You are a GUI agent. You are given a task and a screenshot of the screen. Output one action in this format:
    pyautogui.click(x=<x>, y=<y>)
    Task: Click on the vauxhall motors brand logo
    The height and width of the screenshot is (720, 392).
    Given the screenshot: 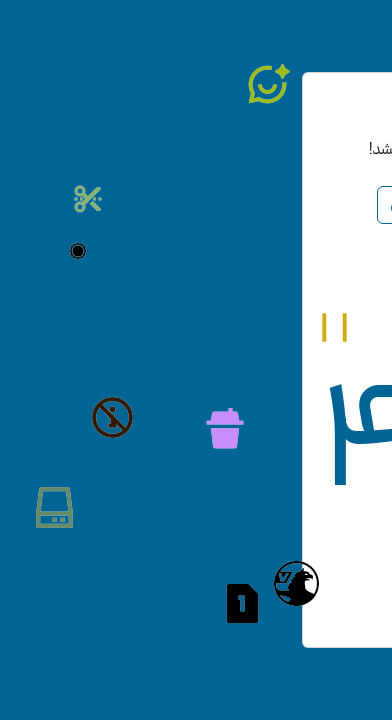 What is the action you would take?
    pyautogui.click(x=296, y=583)
    